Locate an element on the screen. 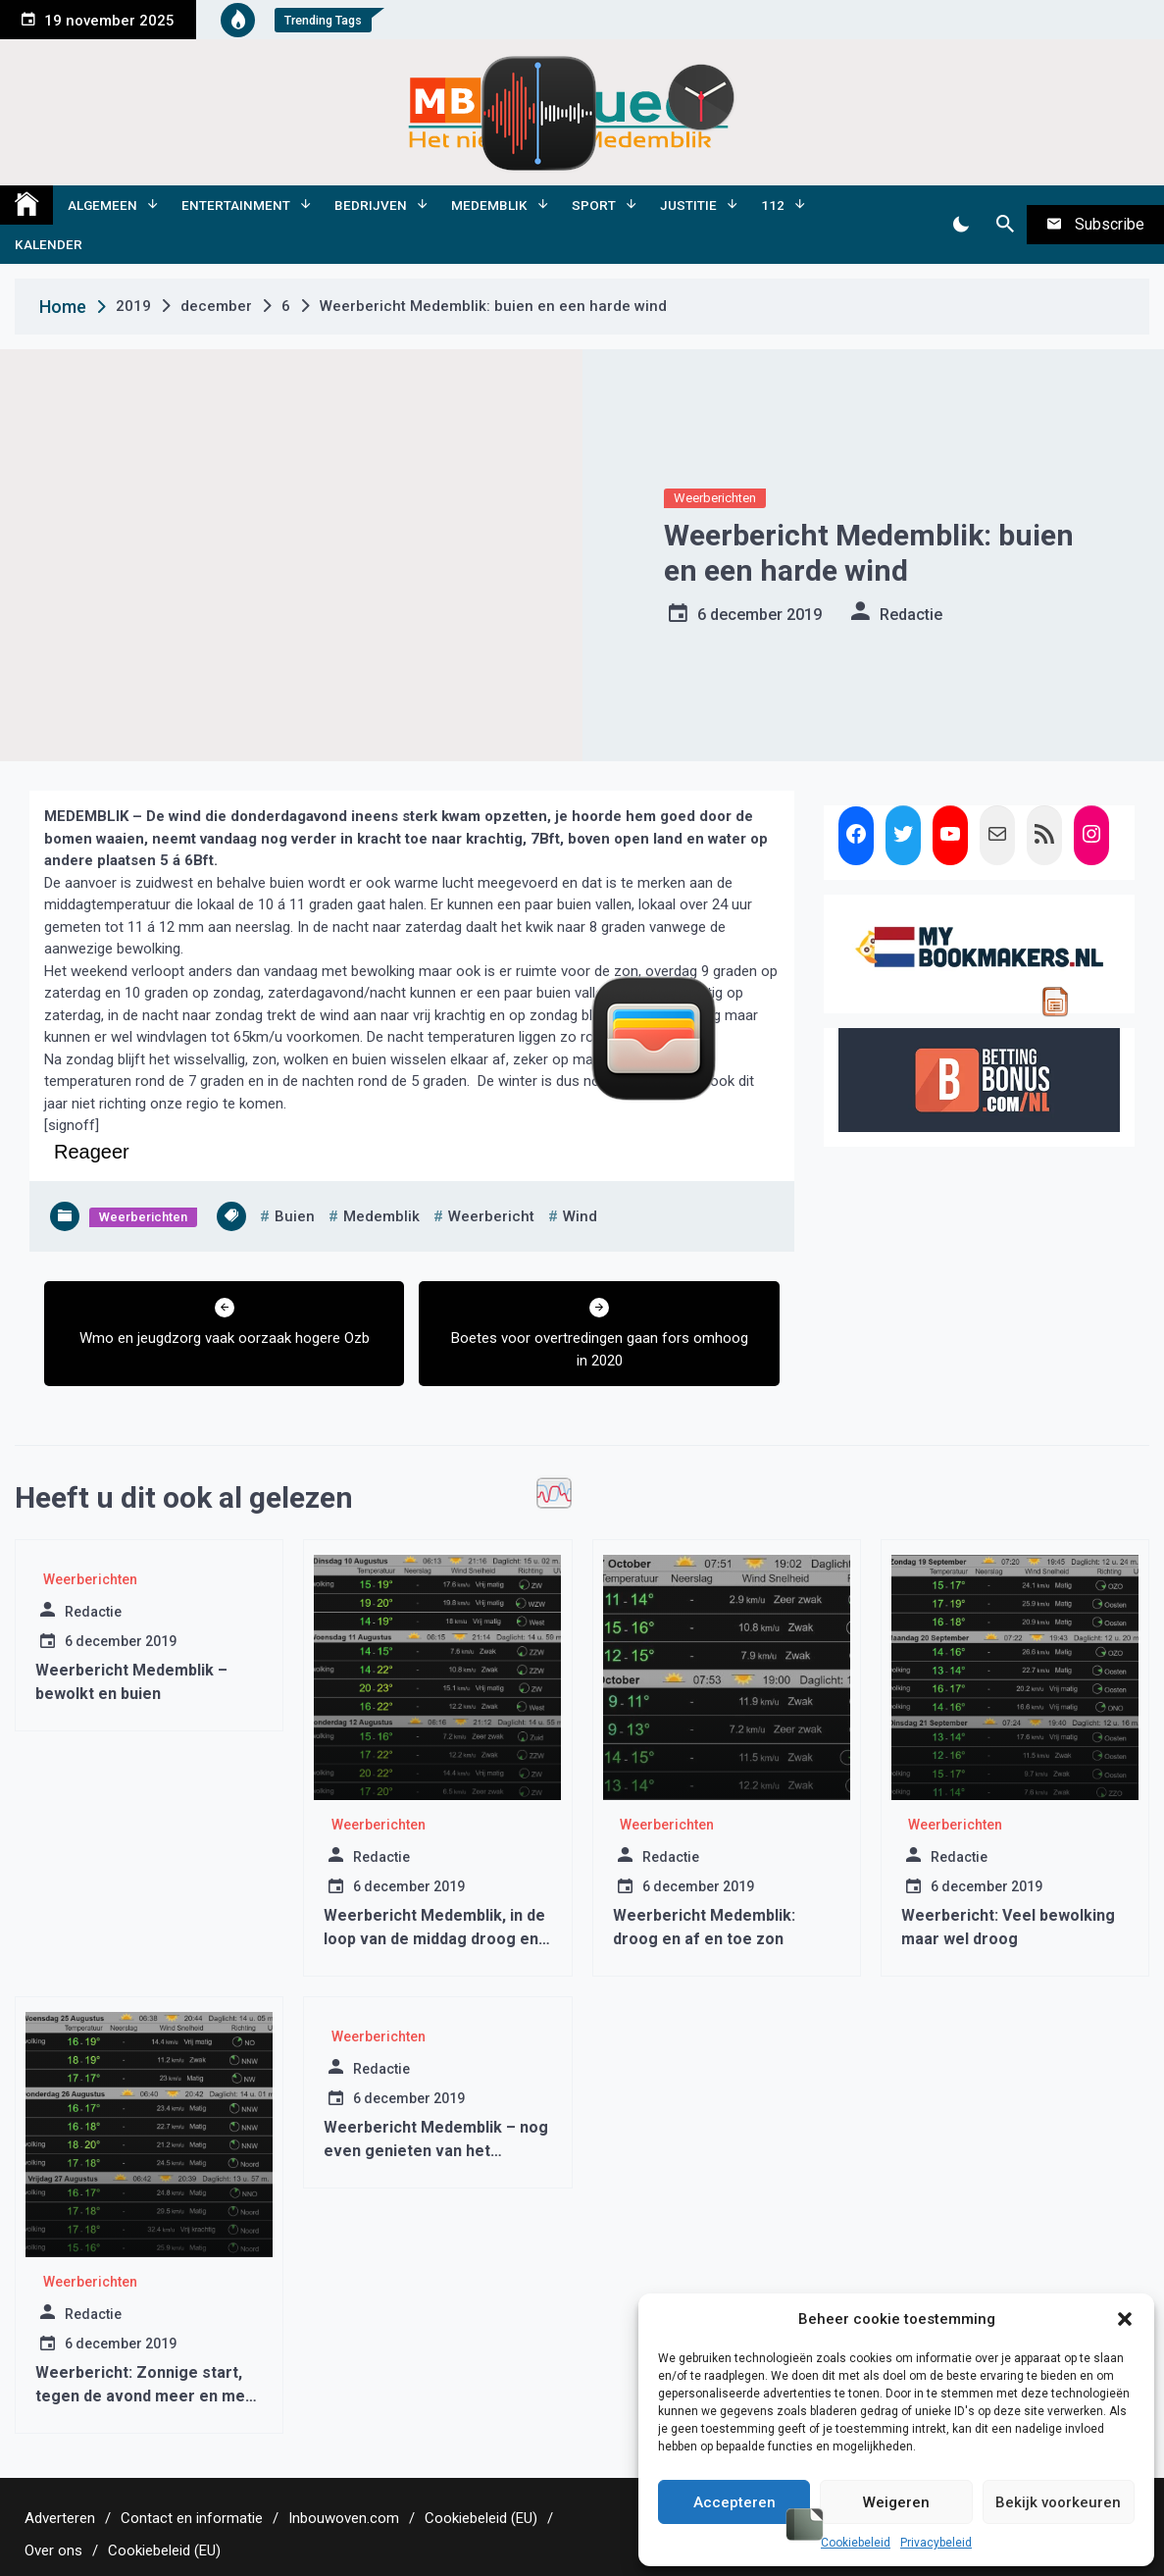 The image size is (1164, 2576). open the sound recorder app is located at coordinates (538, 113).